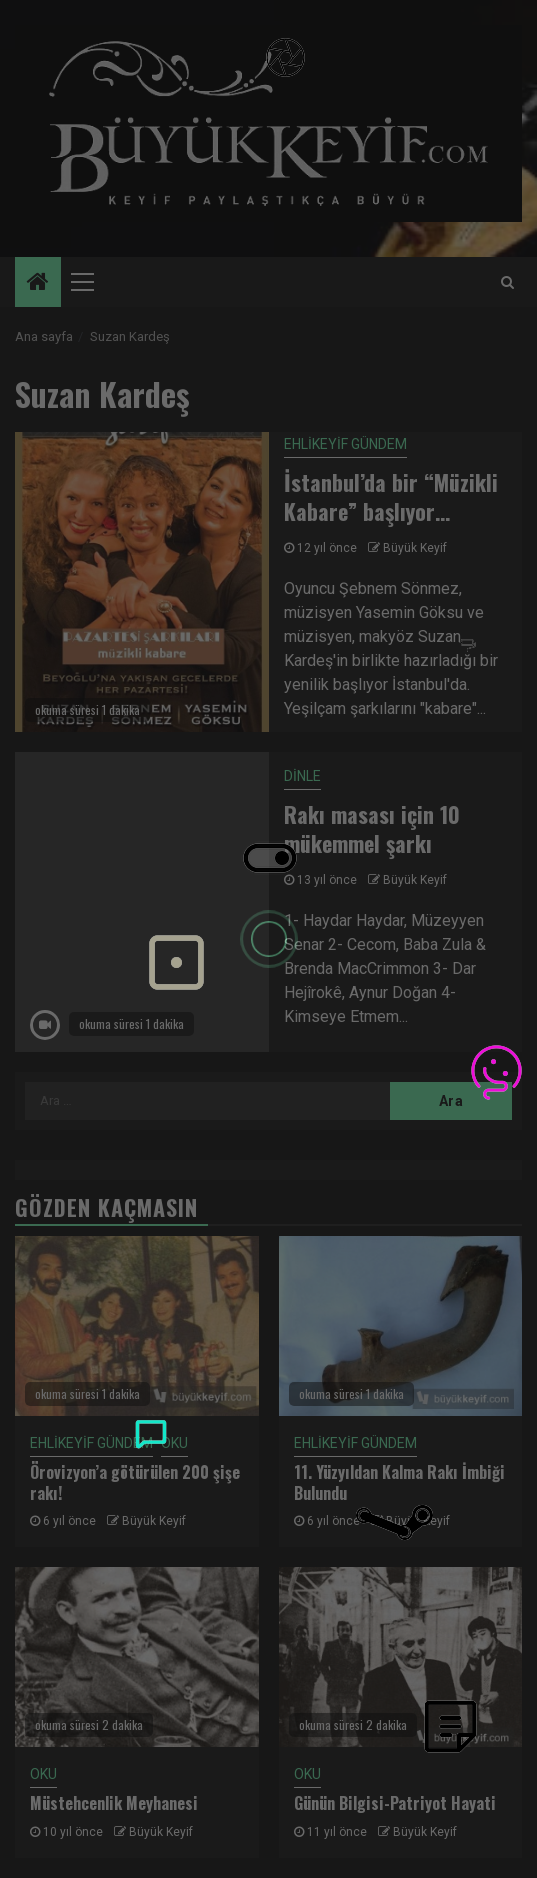  What do you see at coordinates (151, 1432) in the screenshot?
I see `open chat or messaging` at bounding box center [151, 1432].